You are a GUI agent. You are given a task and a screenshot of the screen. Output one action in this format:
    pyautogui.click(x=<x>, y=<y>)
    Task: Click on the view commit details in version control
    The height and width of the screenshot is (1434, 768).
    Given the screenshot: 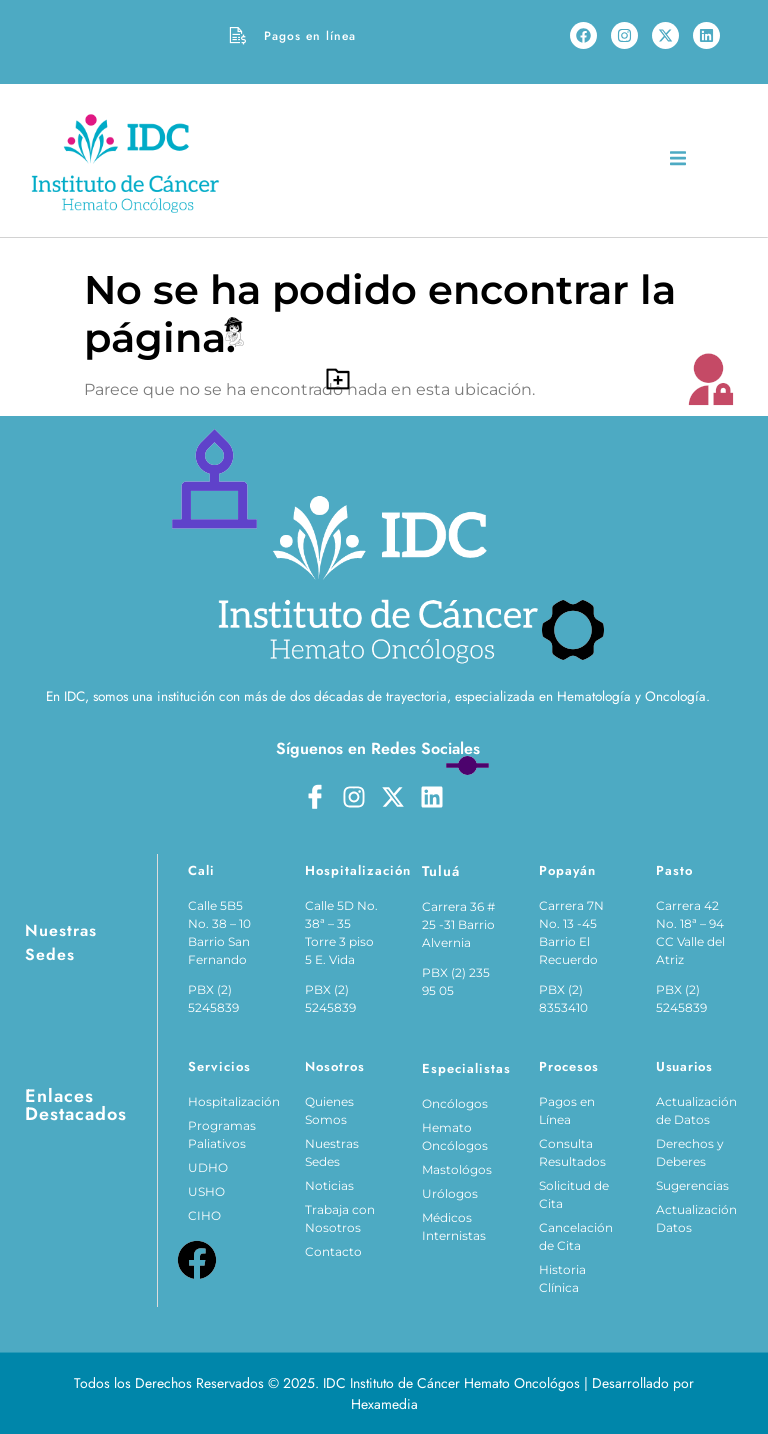 What is the action you would take?
    pyautogui.click(x=467, y=765)
    